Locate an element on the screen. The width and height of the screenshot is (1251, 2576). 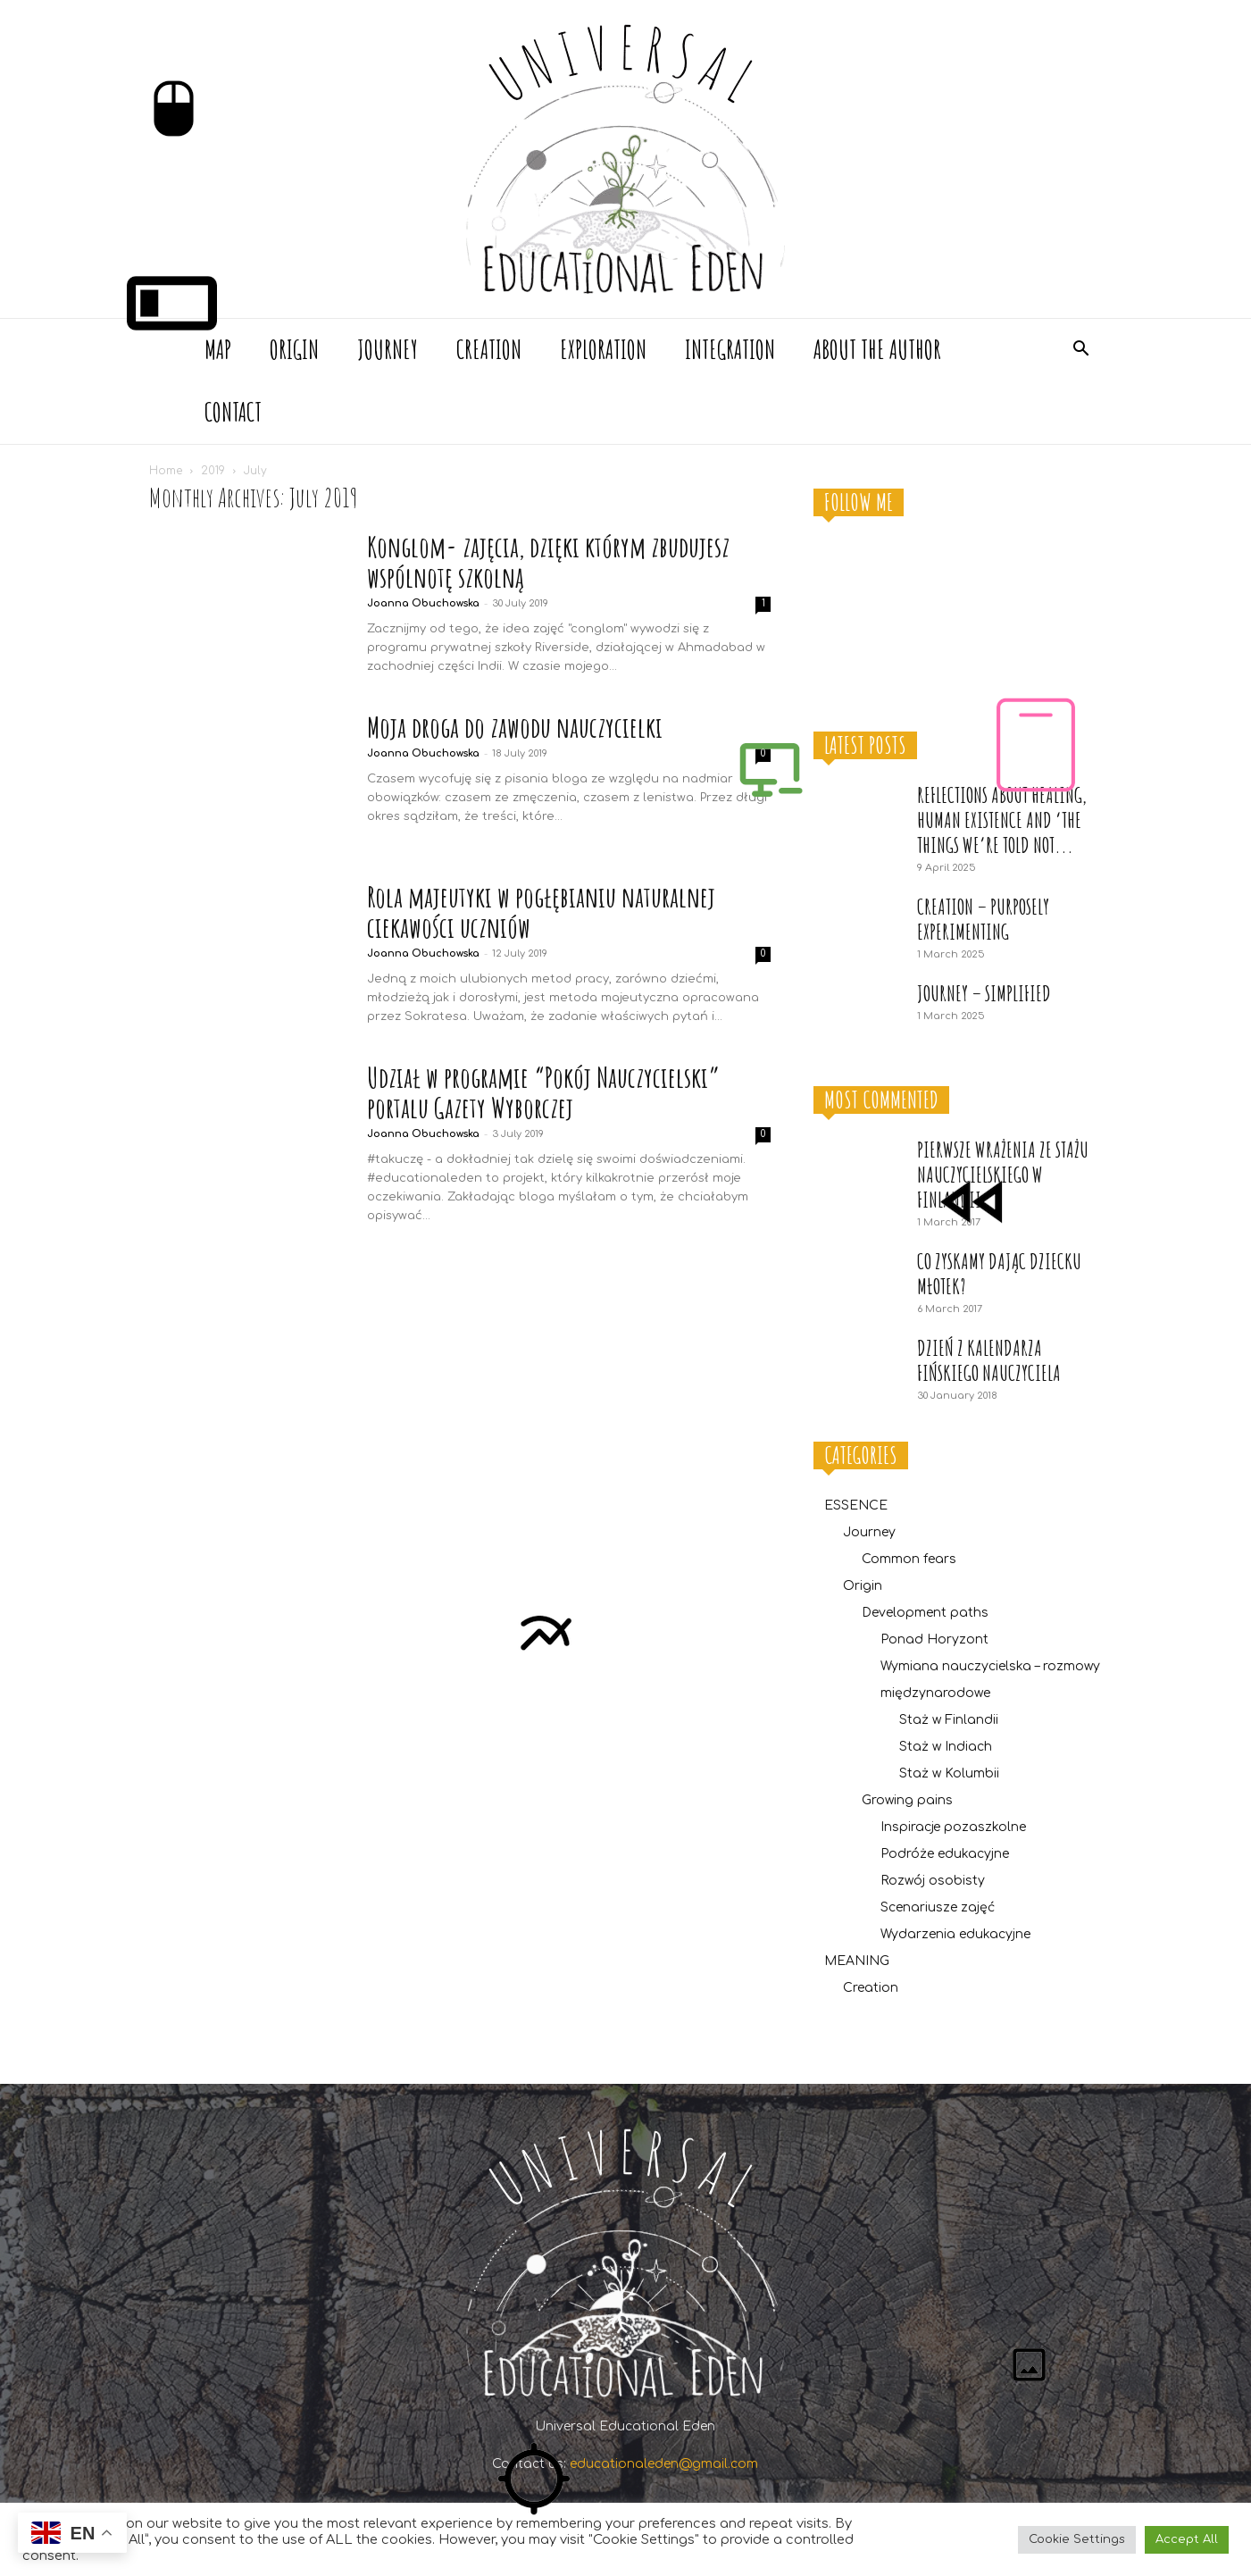
GPS signal not yet acquired is located at coordinates (534, 2479).